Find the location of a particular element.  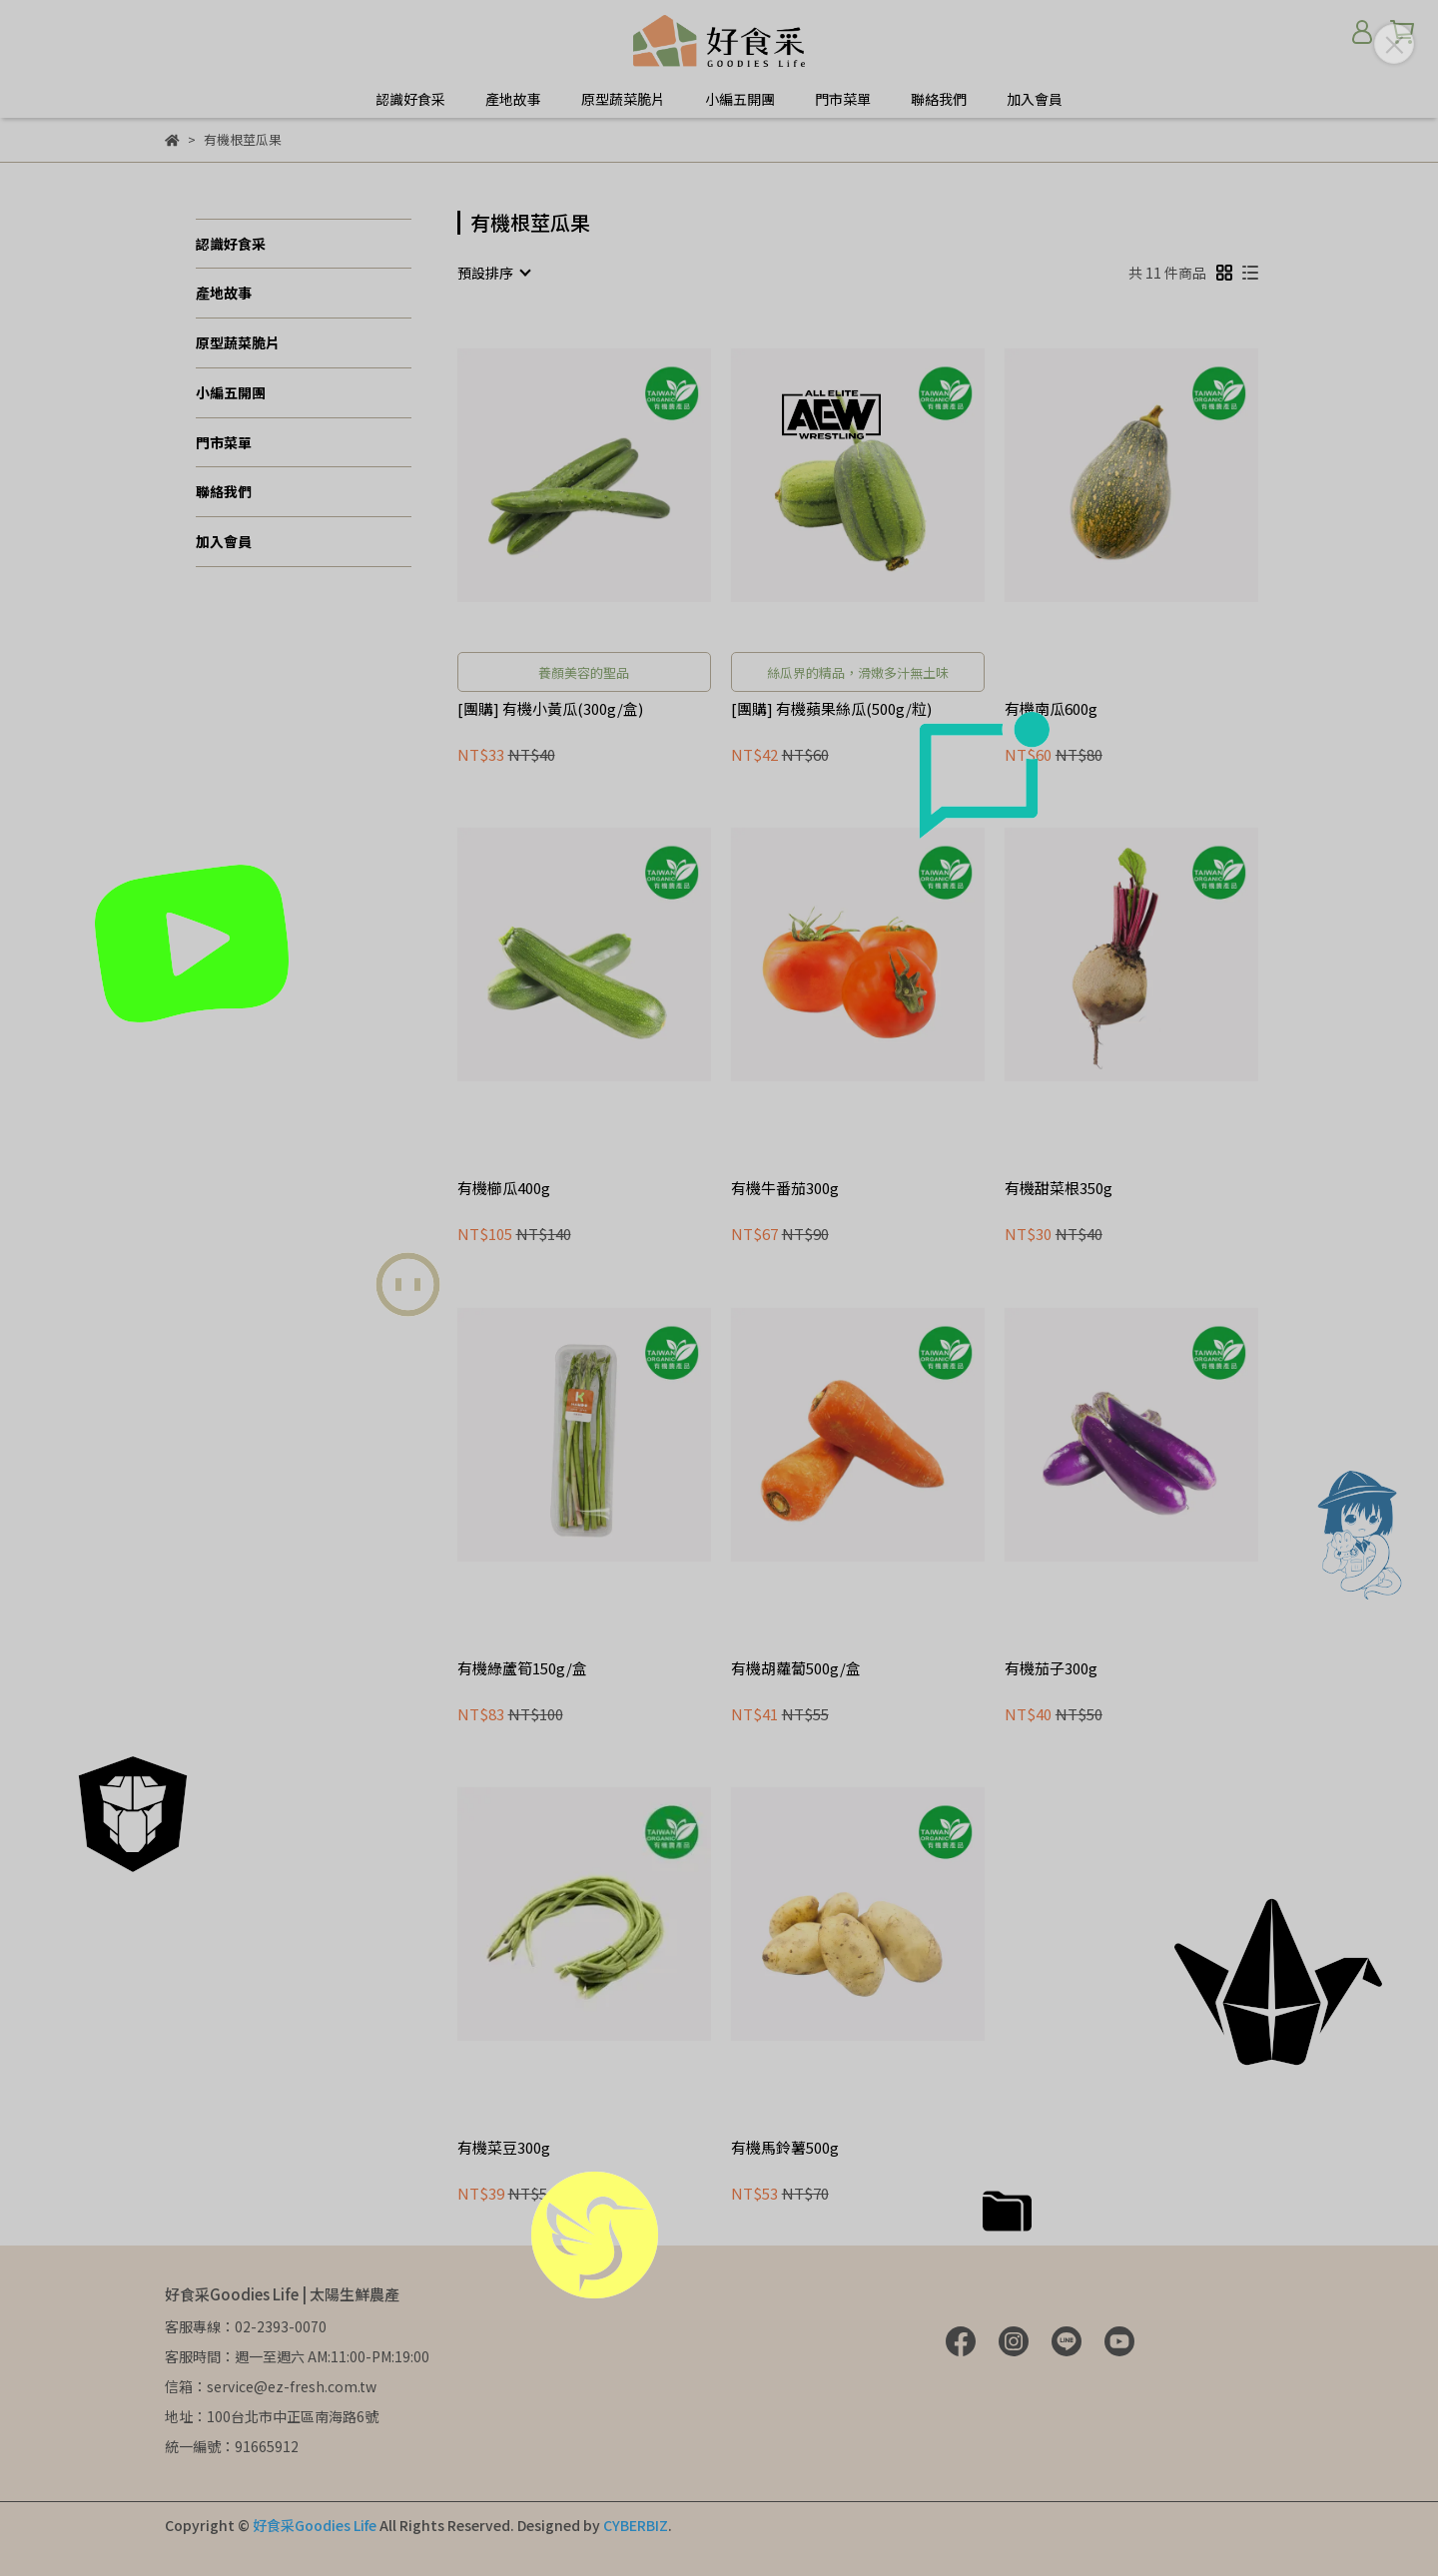

indicates power outlet or electrical socket location is located at coordinates (407, 1284).